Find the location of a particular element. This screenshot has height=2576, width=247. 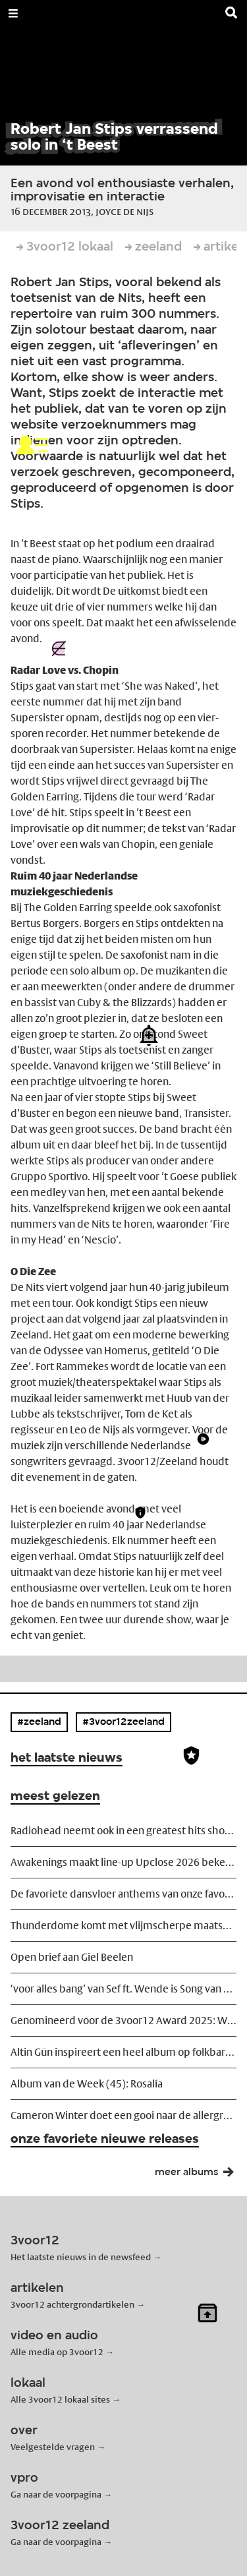

add a new alert or notification is located at coordinates (149, 1035).